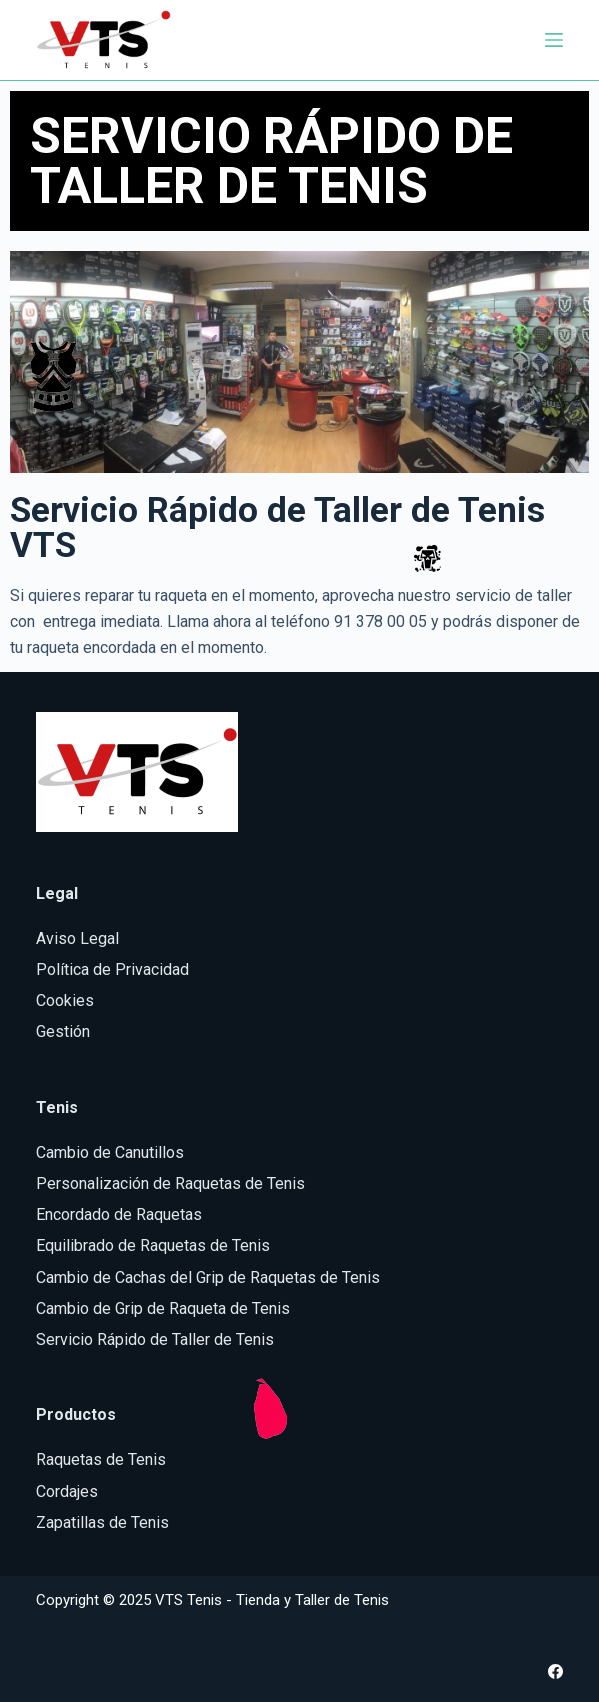 This screenshot has height=1702, width=599. I want to click on equip leather armor to your character, so click(53, 375).